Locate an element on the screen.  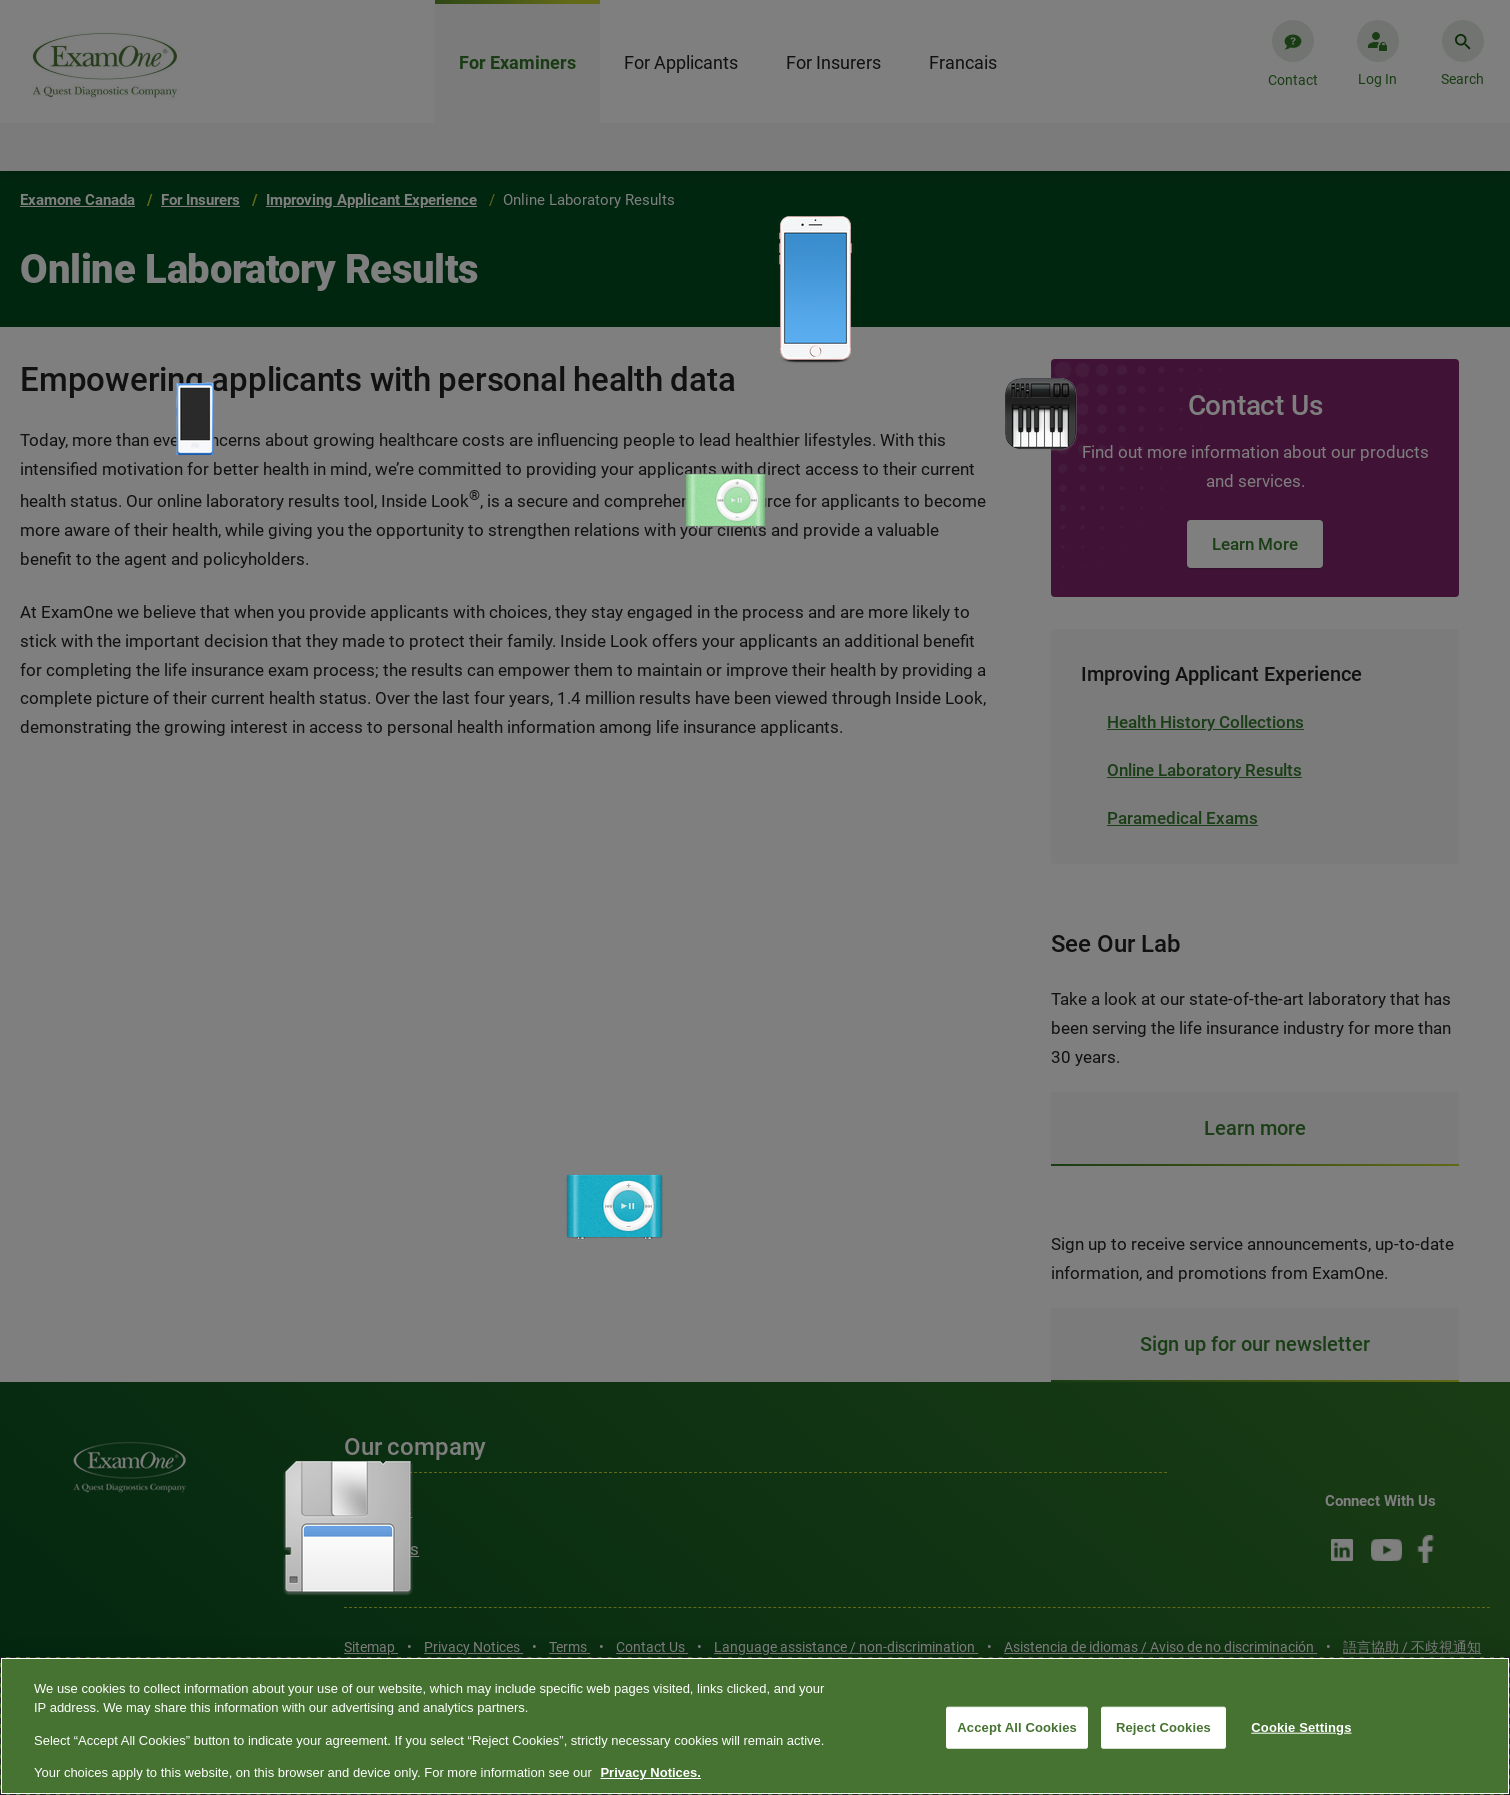
magneto-optical disk drive or storage device is located at coordinates (348, 1528).